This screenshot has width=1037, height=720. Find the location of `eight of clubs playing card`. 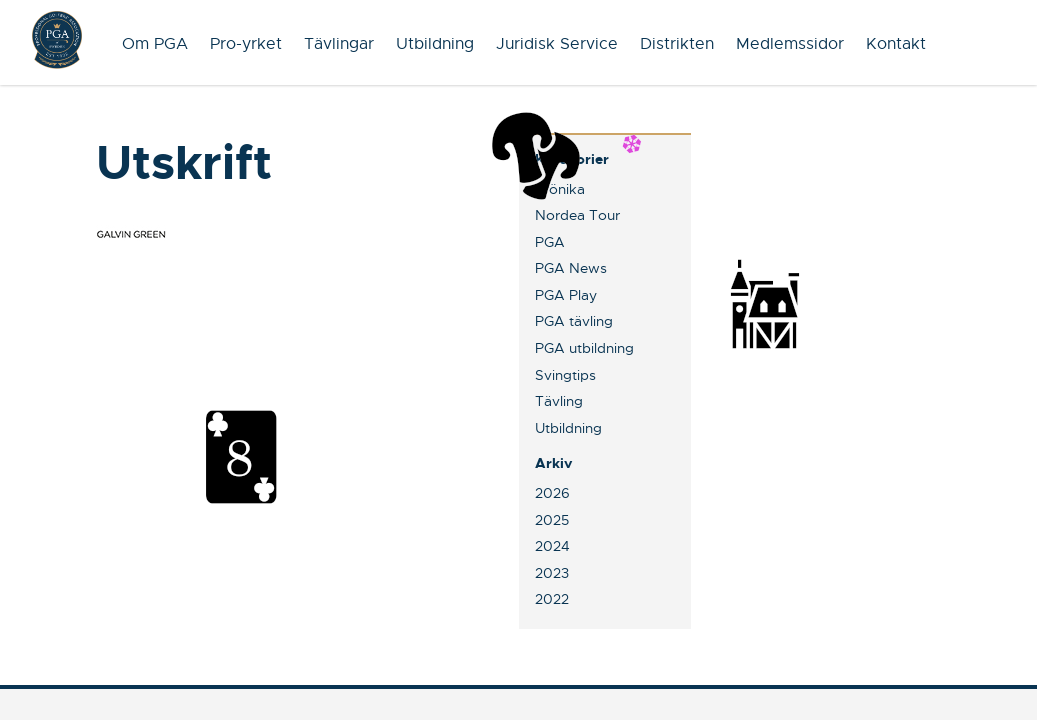

eight of clubs playing card is located at coordinates (241, 457).